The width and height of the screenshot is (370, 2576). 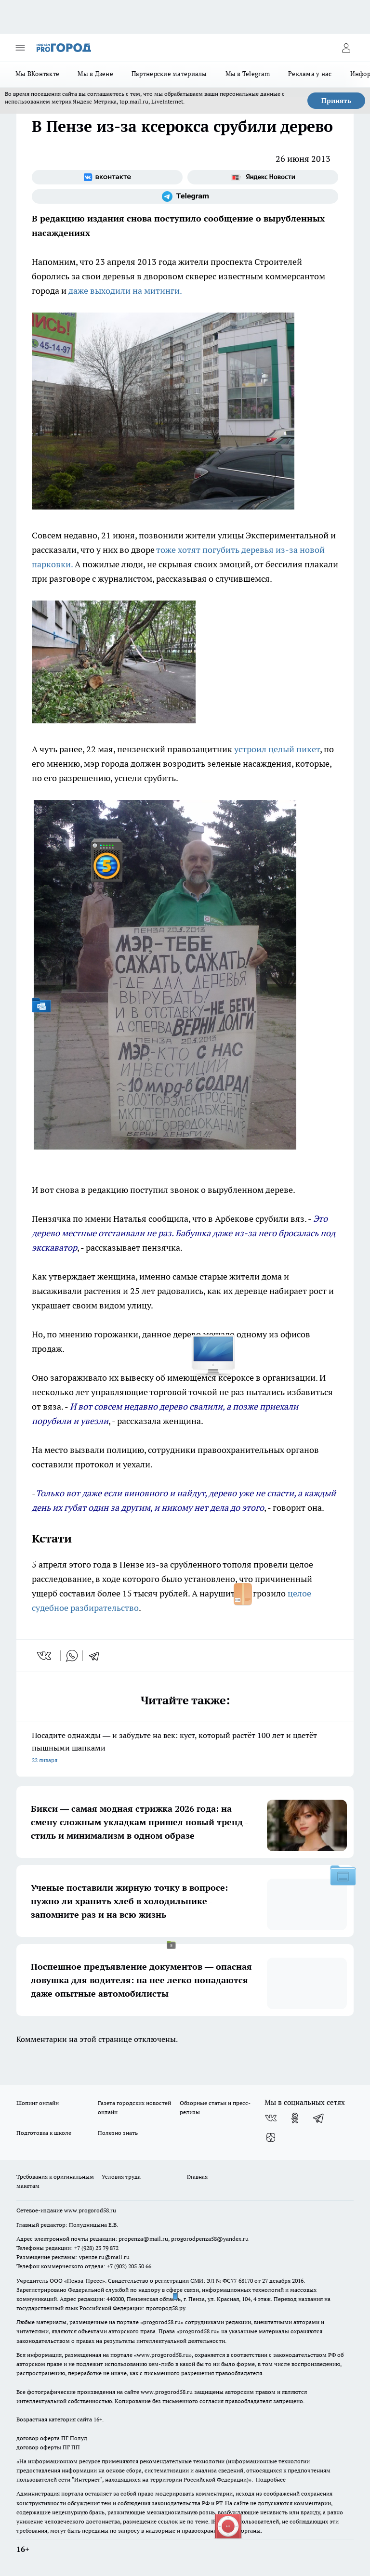 I want to click on open templates folder, so click(x=171, y=1945).